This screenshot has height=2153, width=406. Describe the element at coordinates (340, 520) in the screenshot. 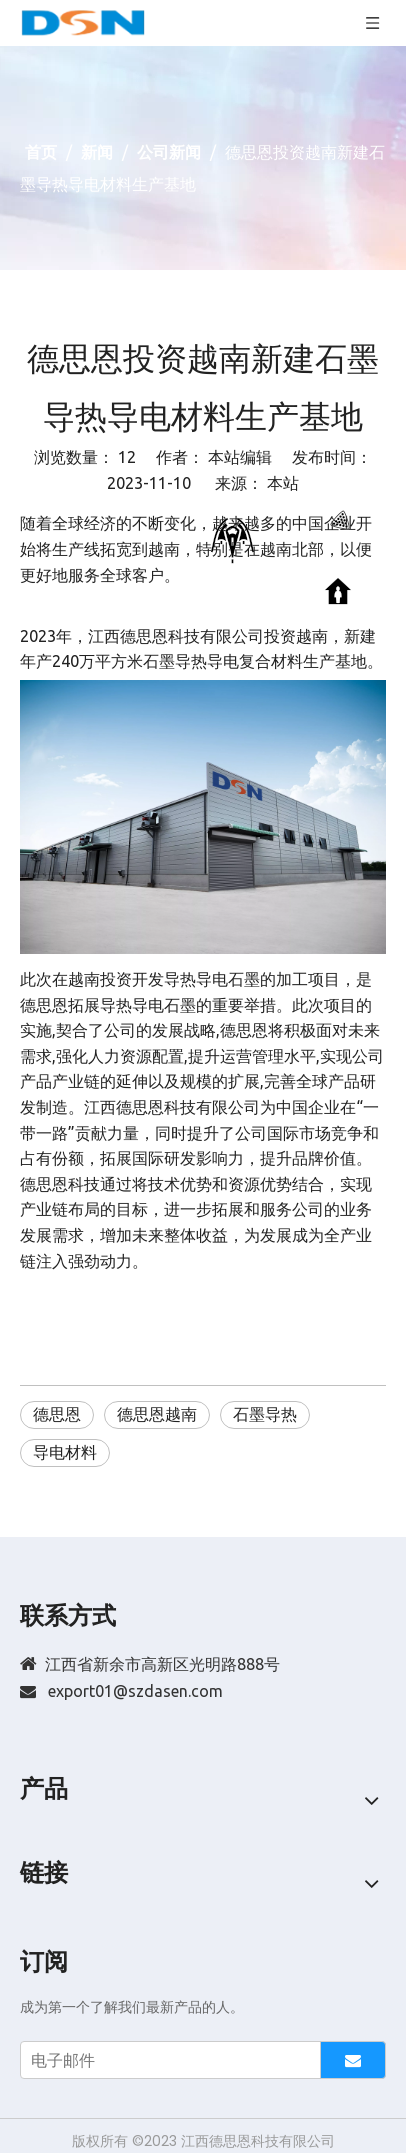

I see `start a new game of pool` at that location.